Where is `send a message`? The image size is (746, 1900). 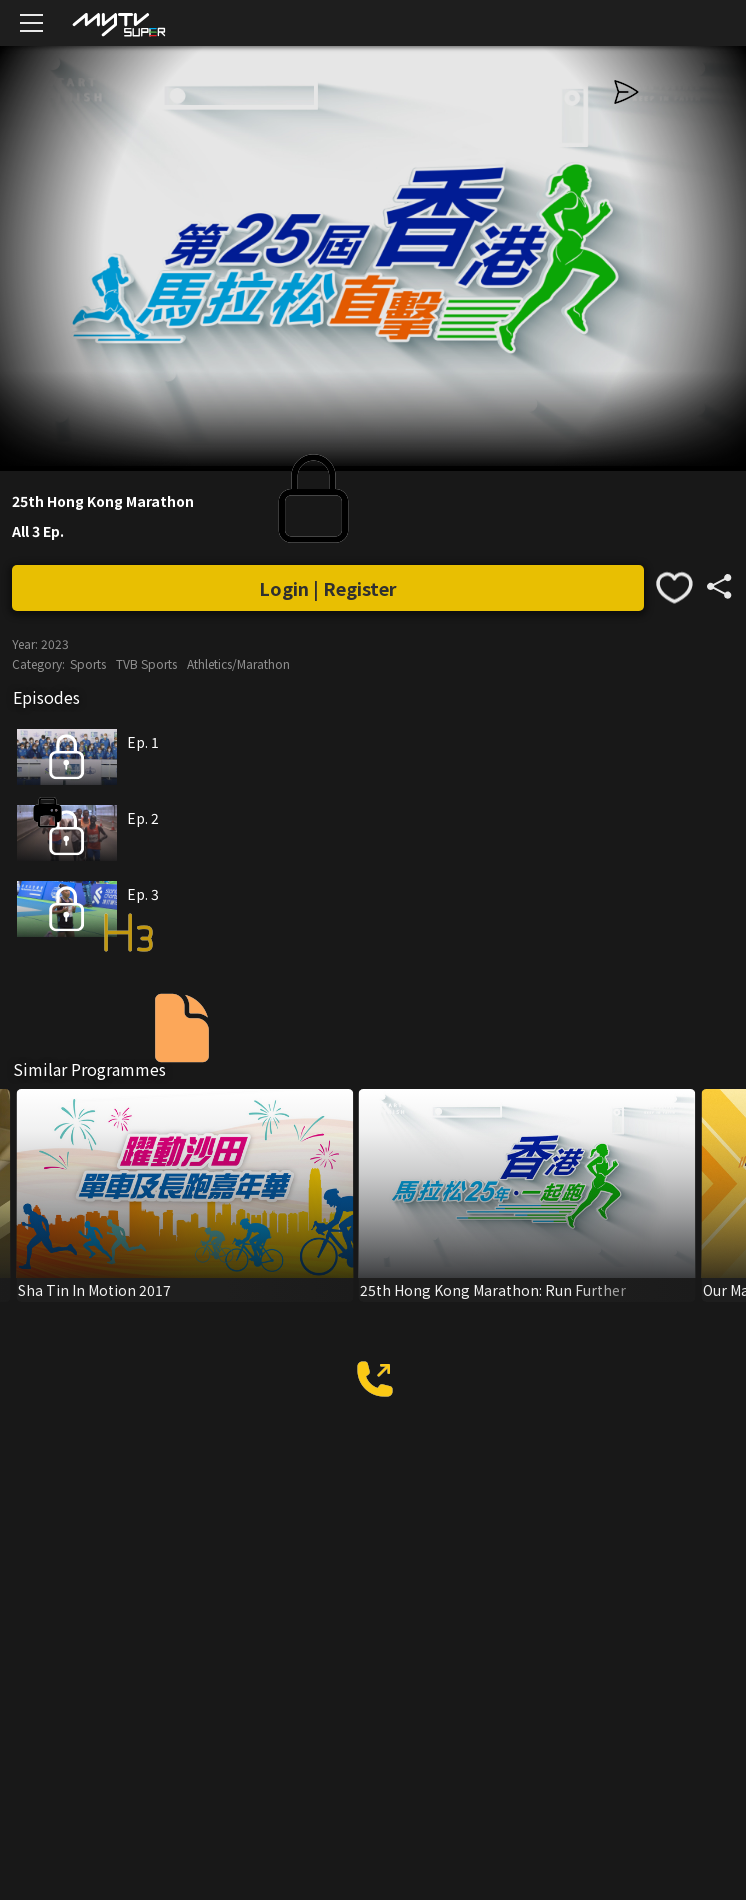 send a message is located at coordinates (626, 92).